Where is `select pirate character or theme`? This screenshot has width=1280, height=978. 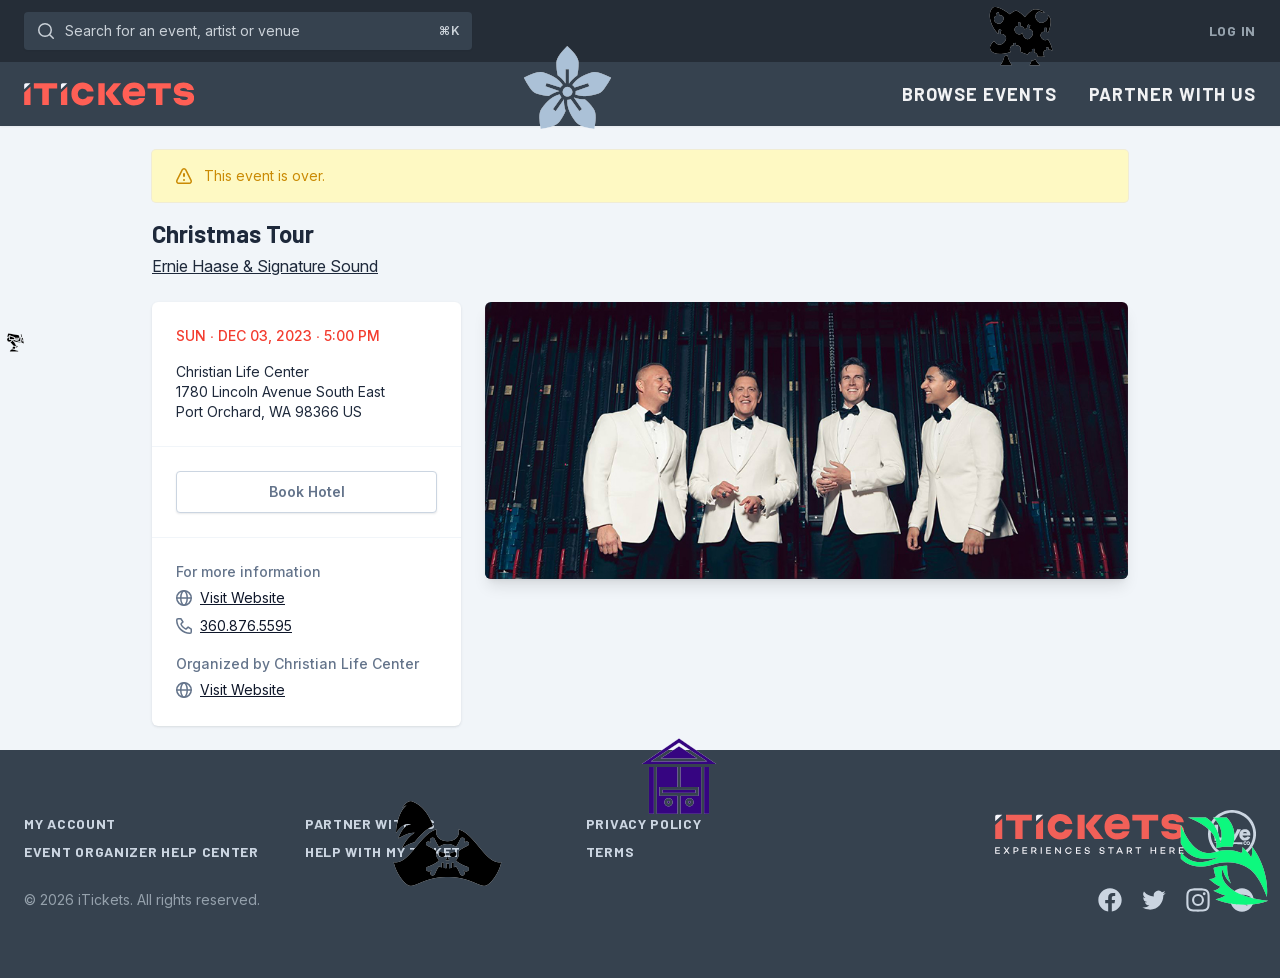
select pirate character or theme is located at coordinates (447, 843).